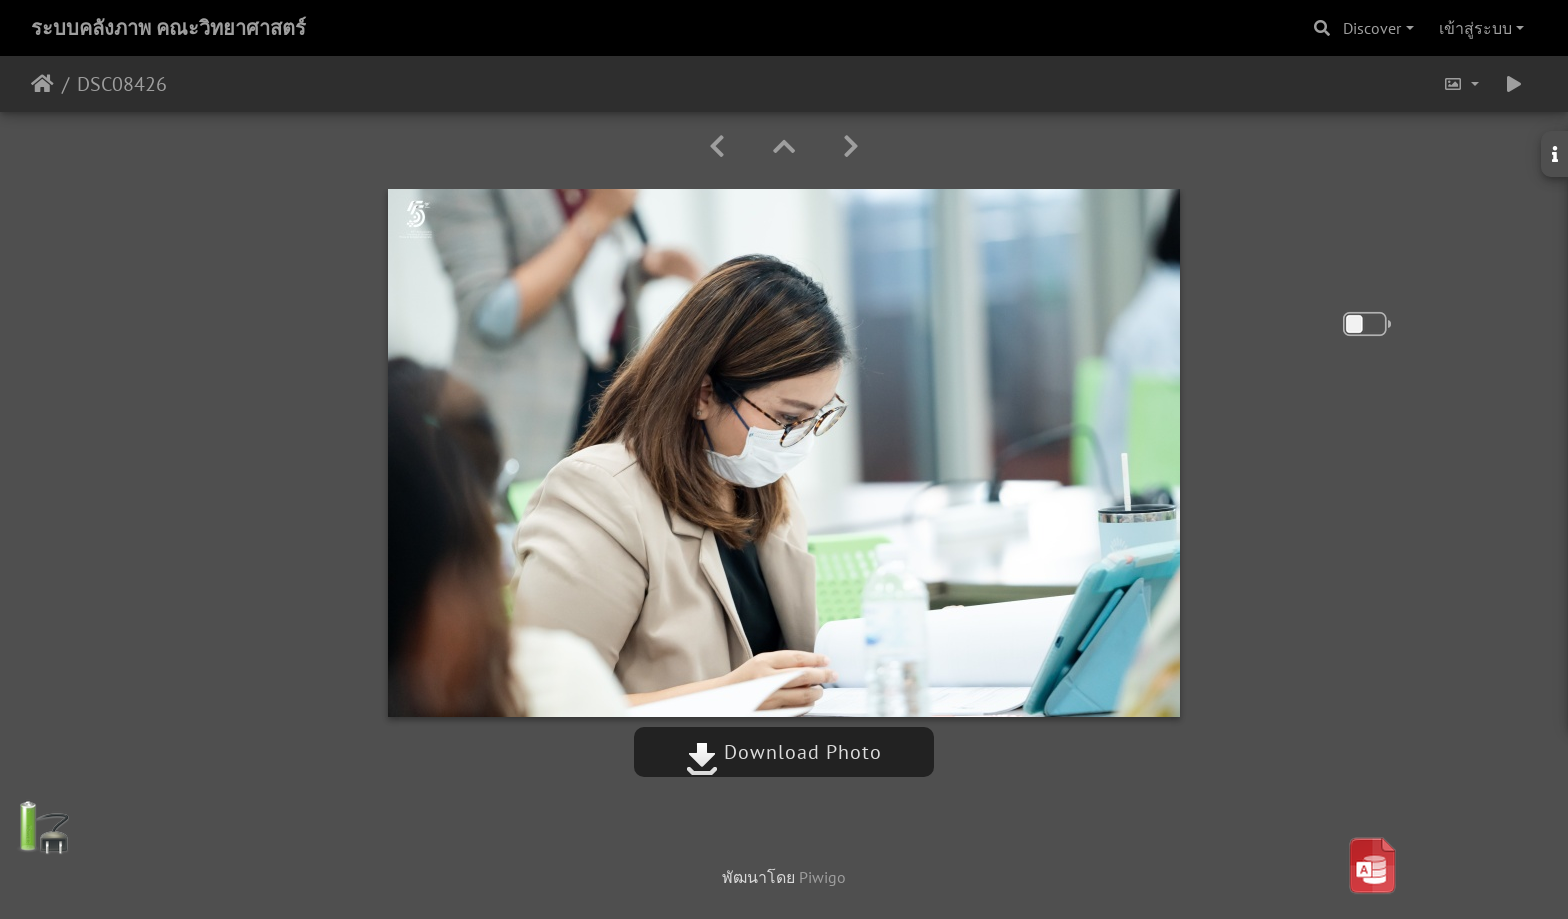  I want to click on indicates battery level at 40%, so click(1367, 324).